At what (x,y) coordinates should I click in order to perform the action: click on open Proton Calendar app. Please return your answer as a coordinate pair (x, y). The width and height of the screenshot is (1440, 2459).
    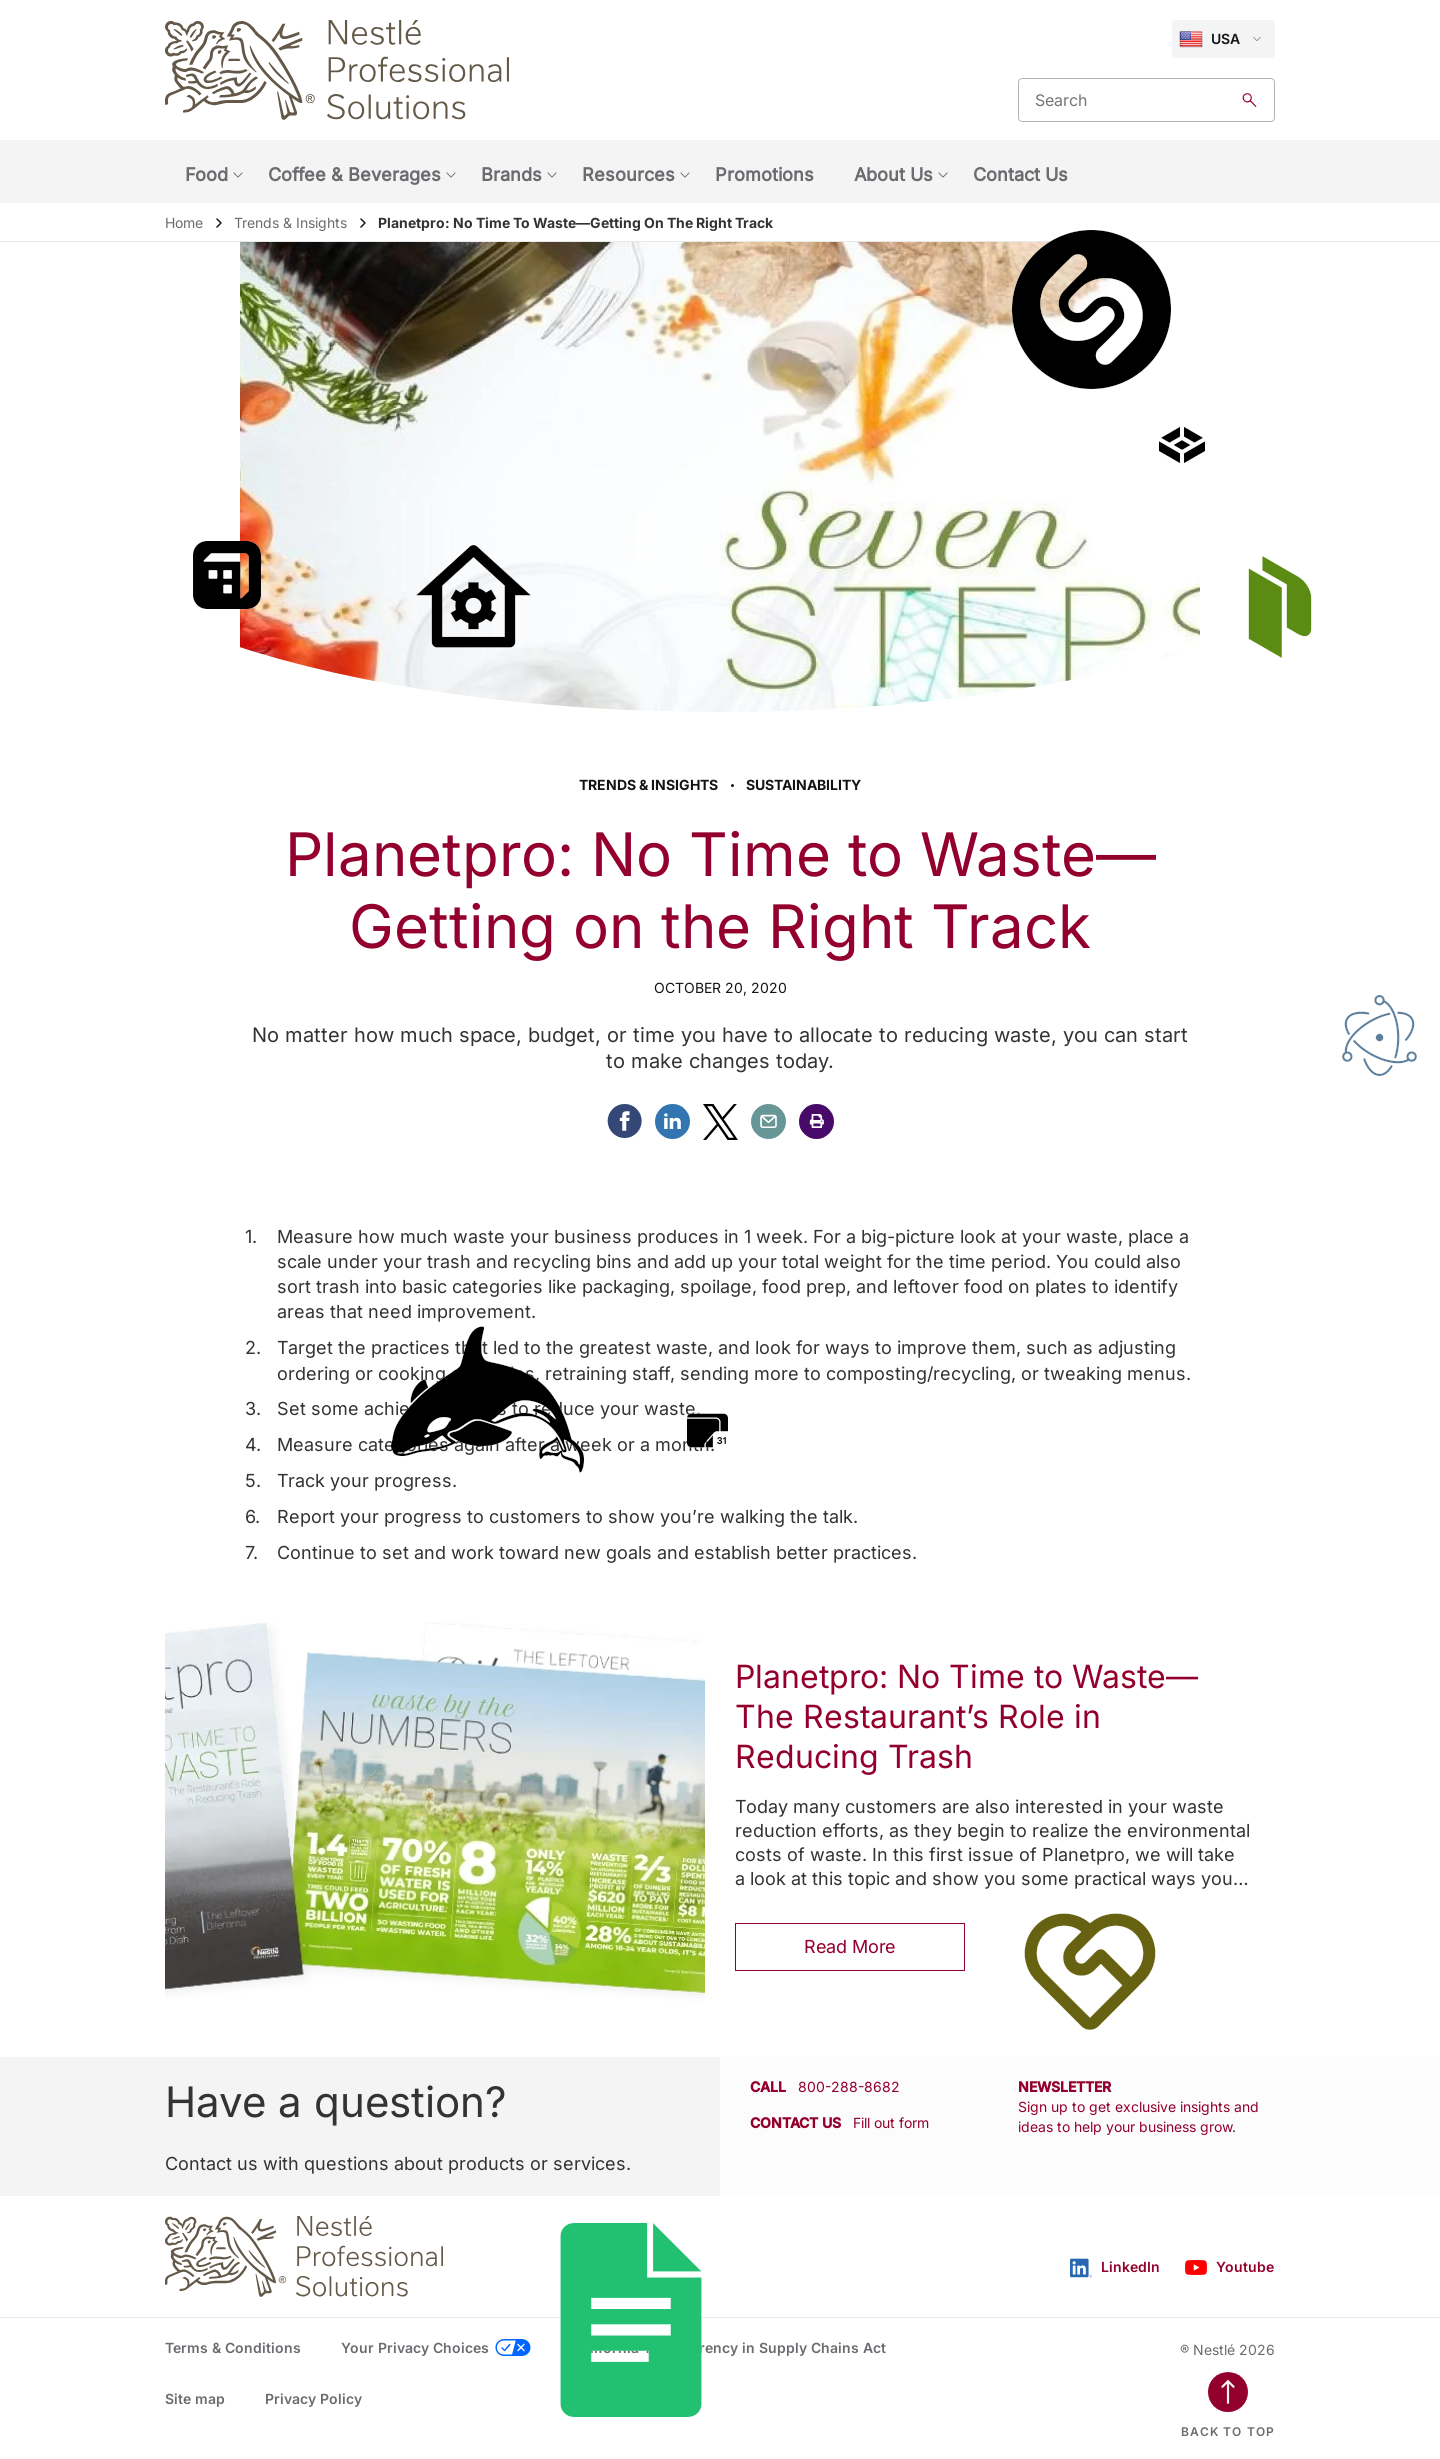
    Looking at the image, I should click on (707, 1430).